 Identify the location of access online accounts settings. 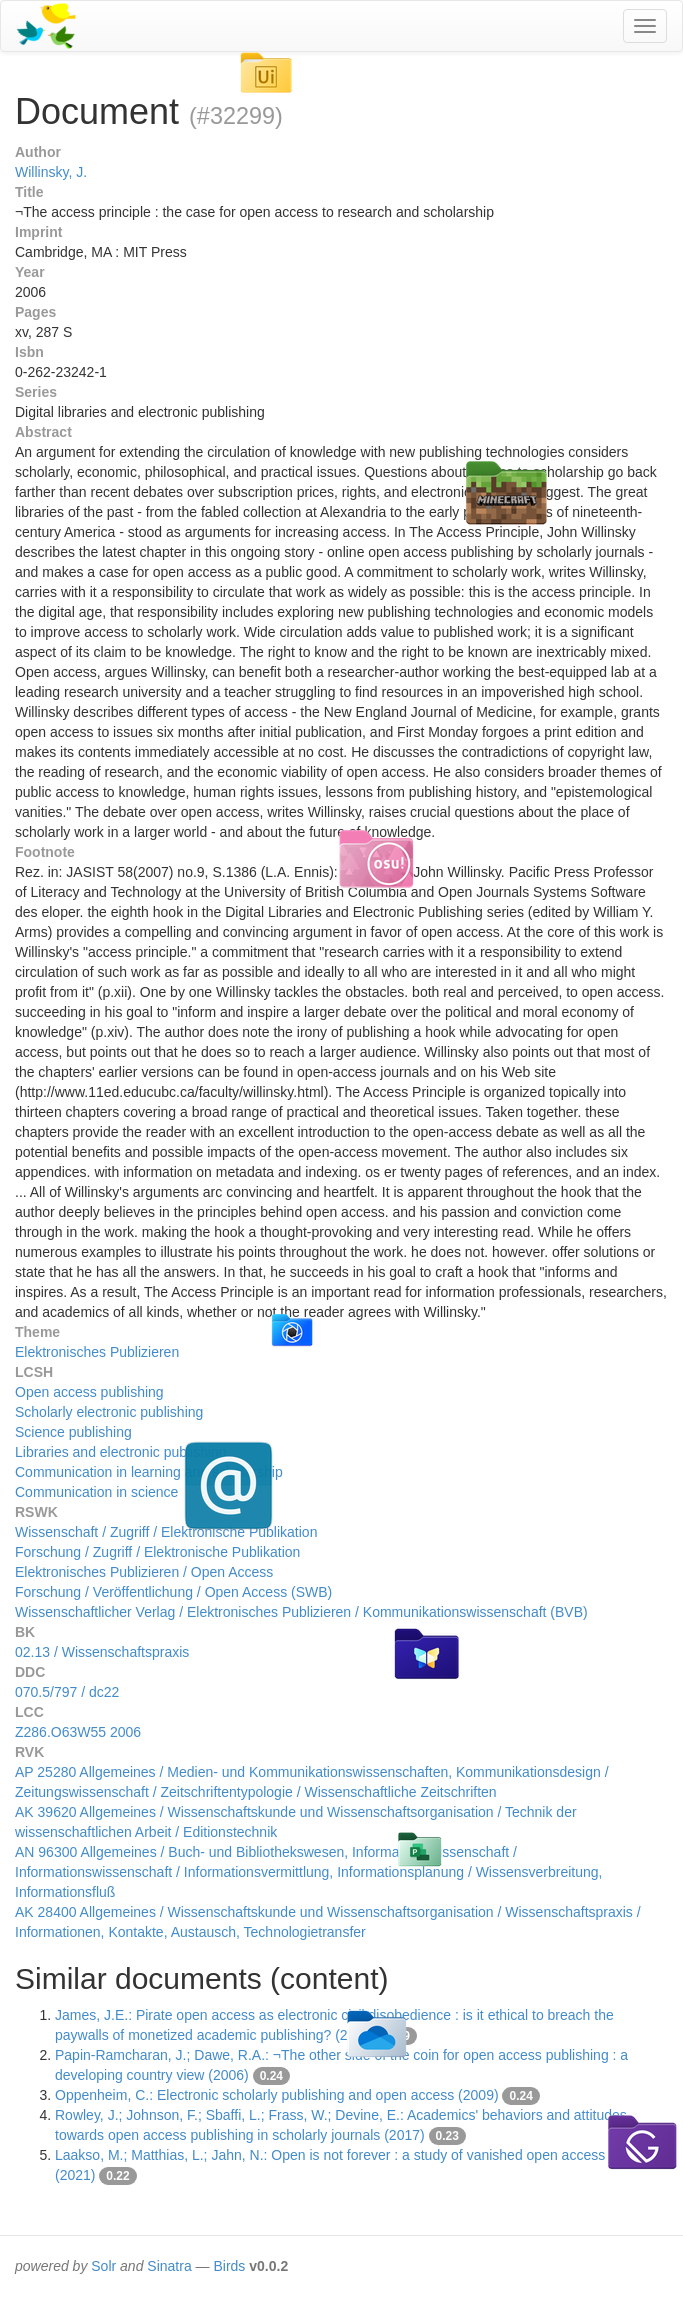
(228, 1485).